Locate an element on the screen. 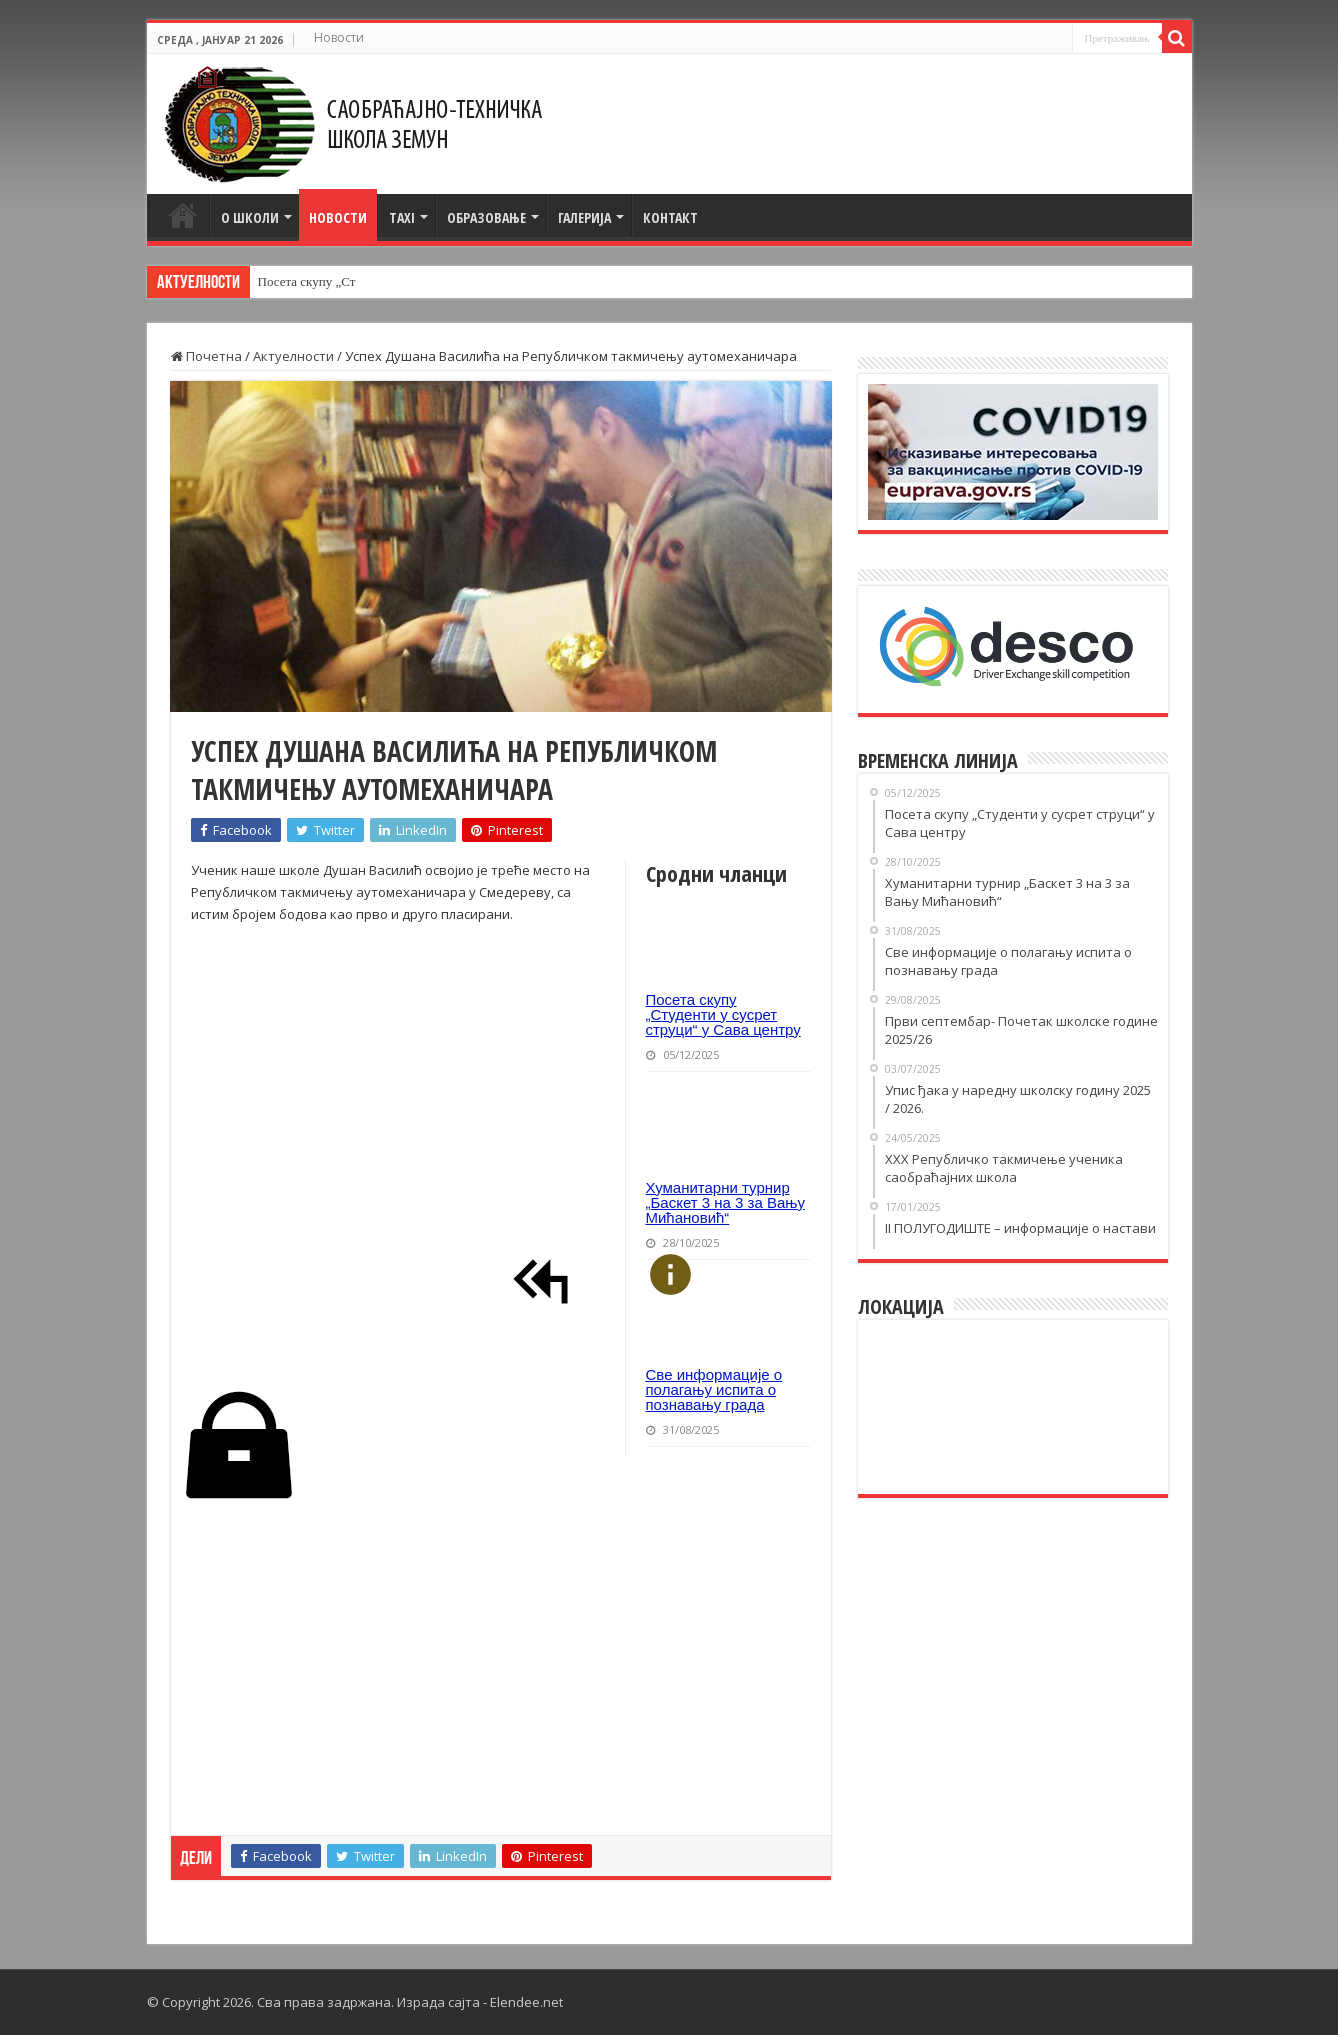 This screenshot has height=2035, width=1338. view more information or details is located at coordinates (670, 1274).